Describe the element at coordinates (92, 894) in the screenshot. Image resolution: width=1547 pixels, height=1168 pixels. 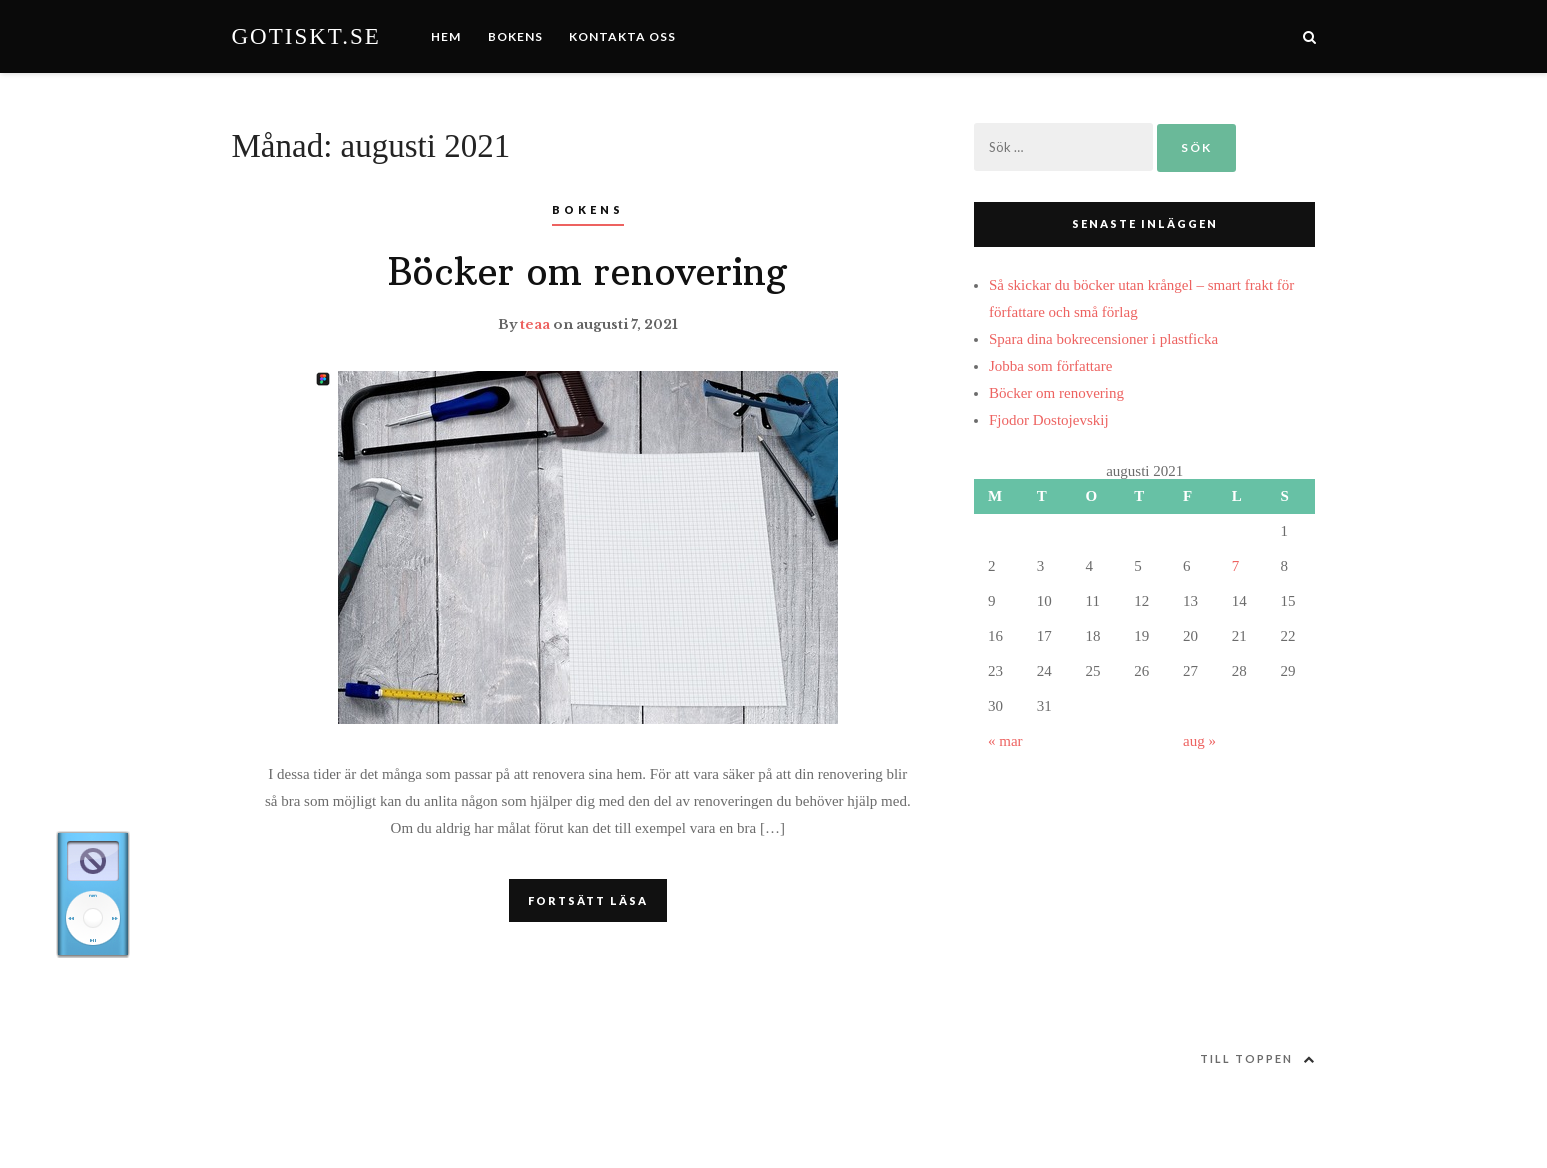
I see `indicates iPod device is unavailable or disconnected` at that location.